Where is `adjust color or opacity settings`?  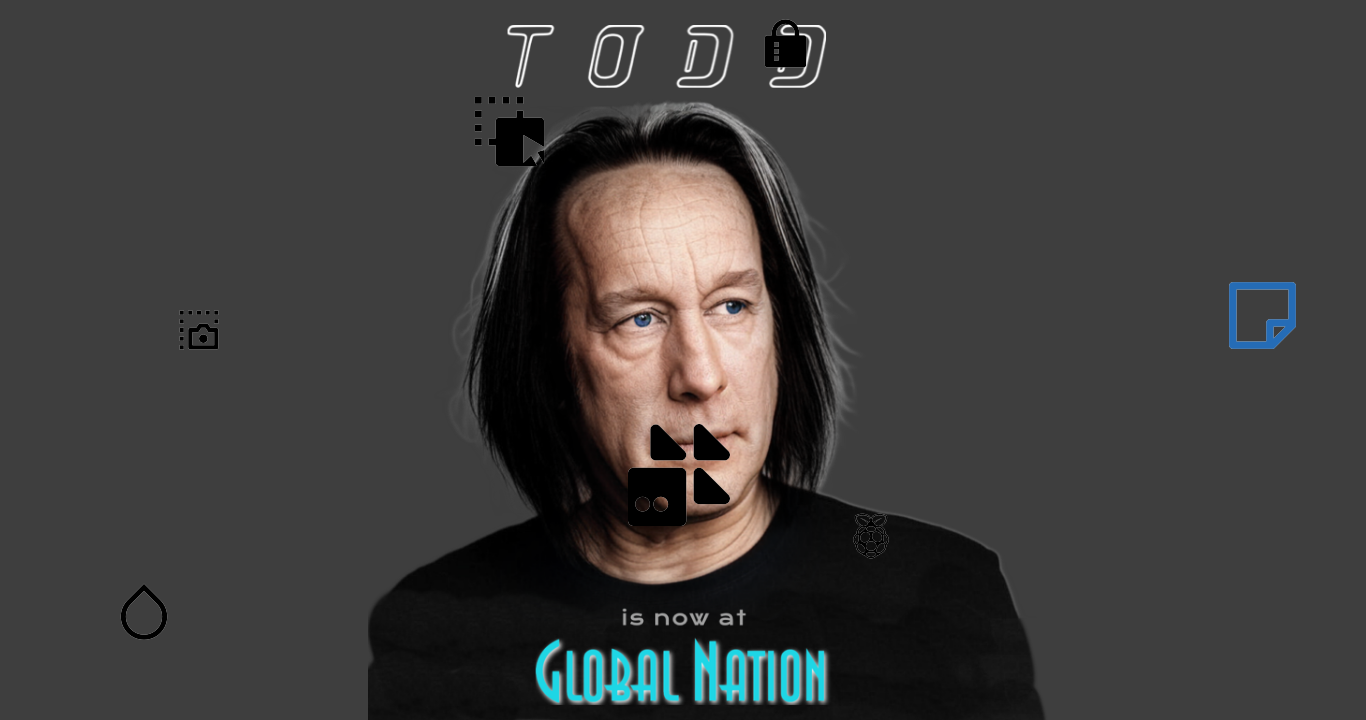
adjust color or opacity settings is located at coordinates (144, 614).